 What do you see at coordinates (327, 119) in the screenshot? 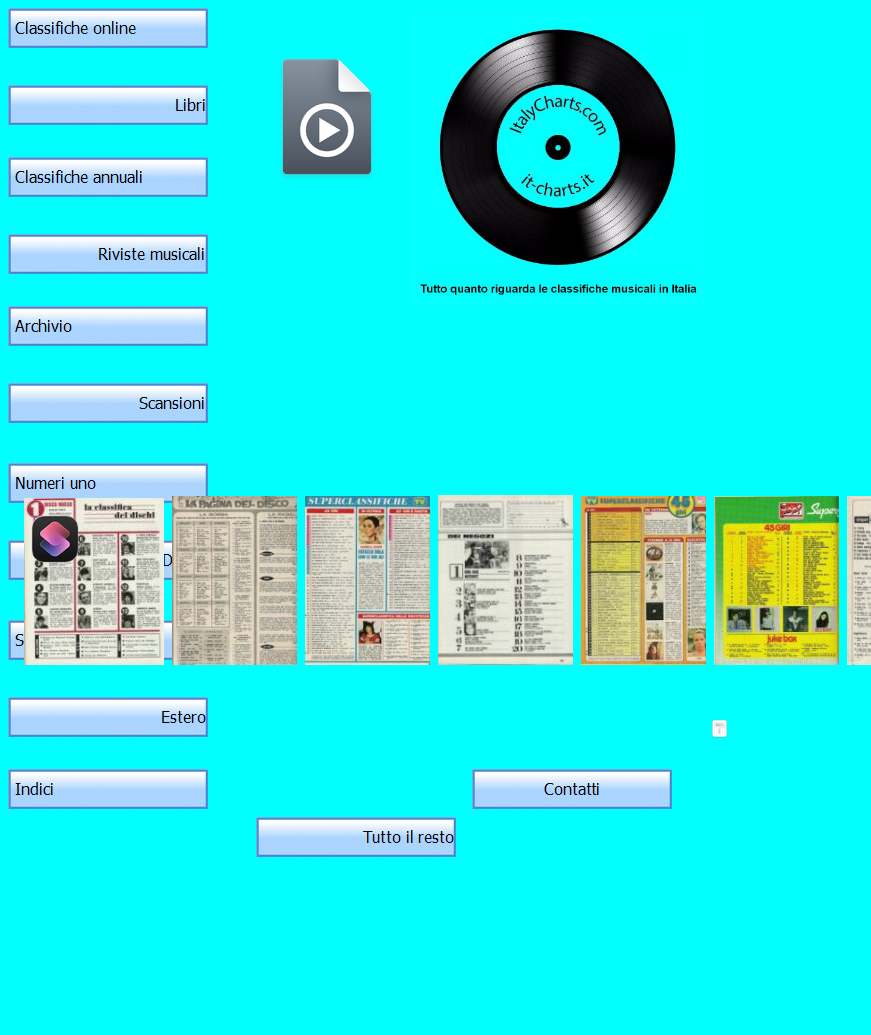
I see `a kdenlive title clip file` at bounding box center [327, 119].